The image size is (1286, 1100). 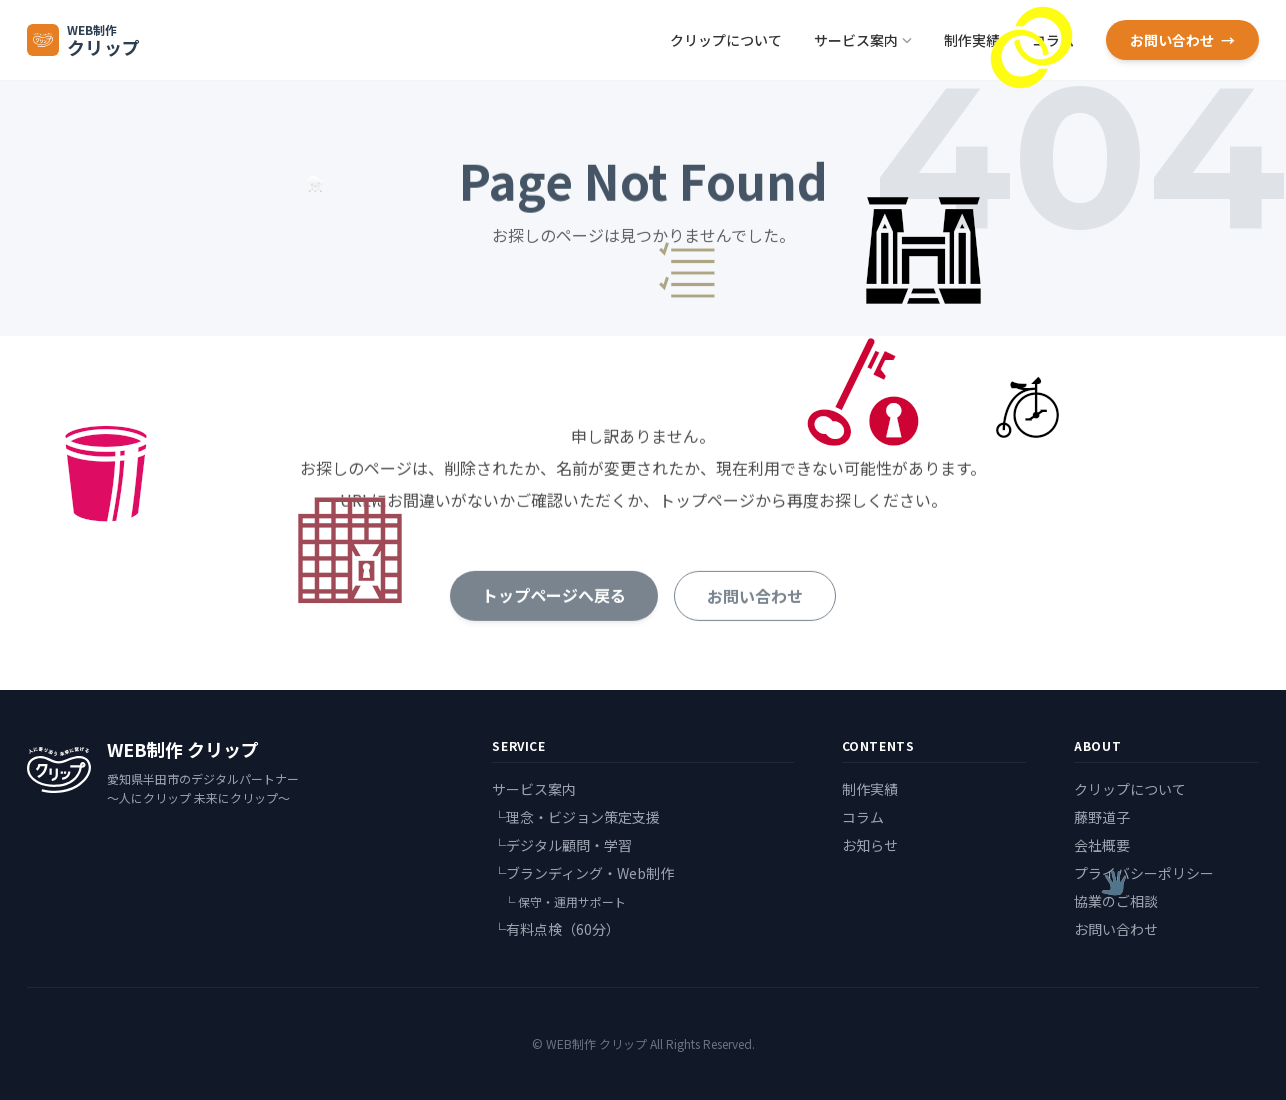 I want to click on empty trash or recycle bin, so click(x=106, y=458).